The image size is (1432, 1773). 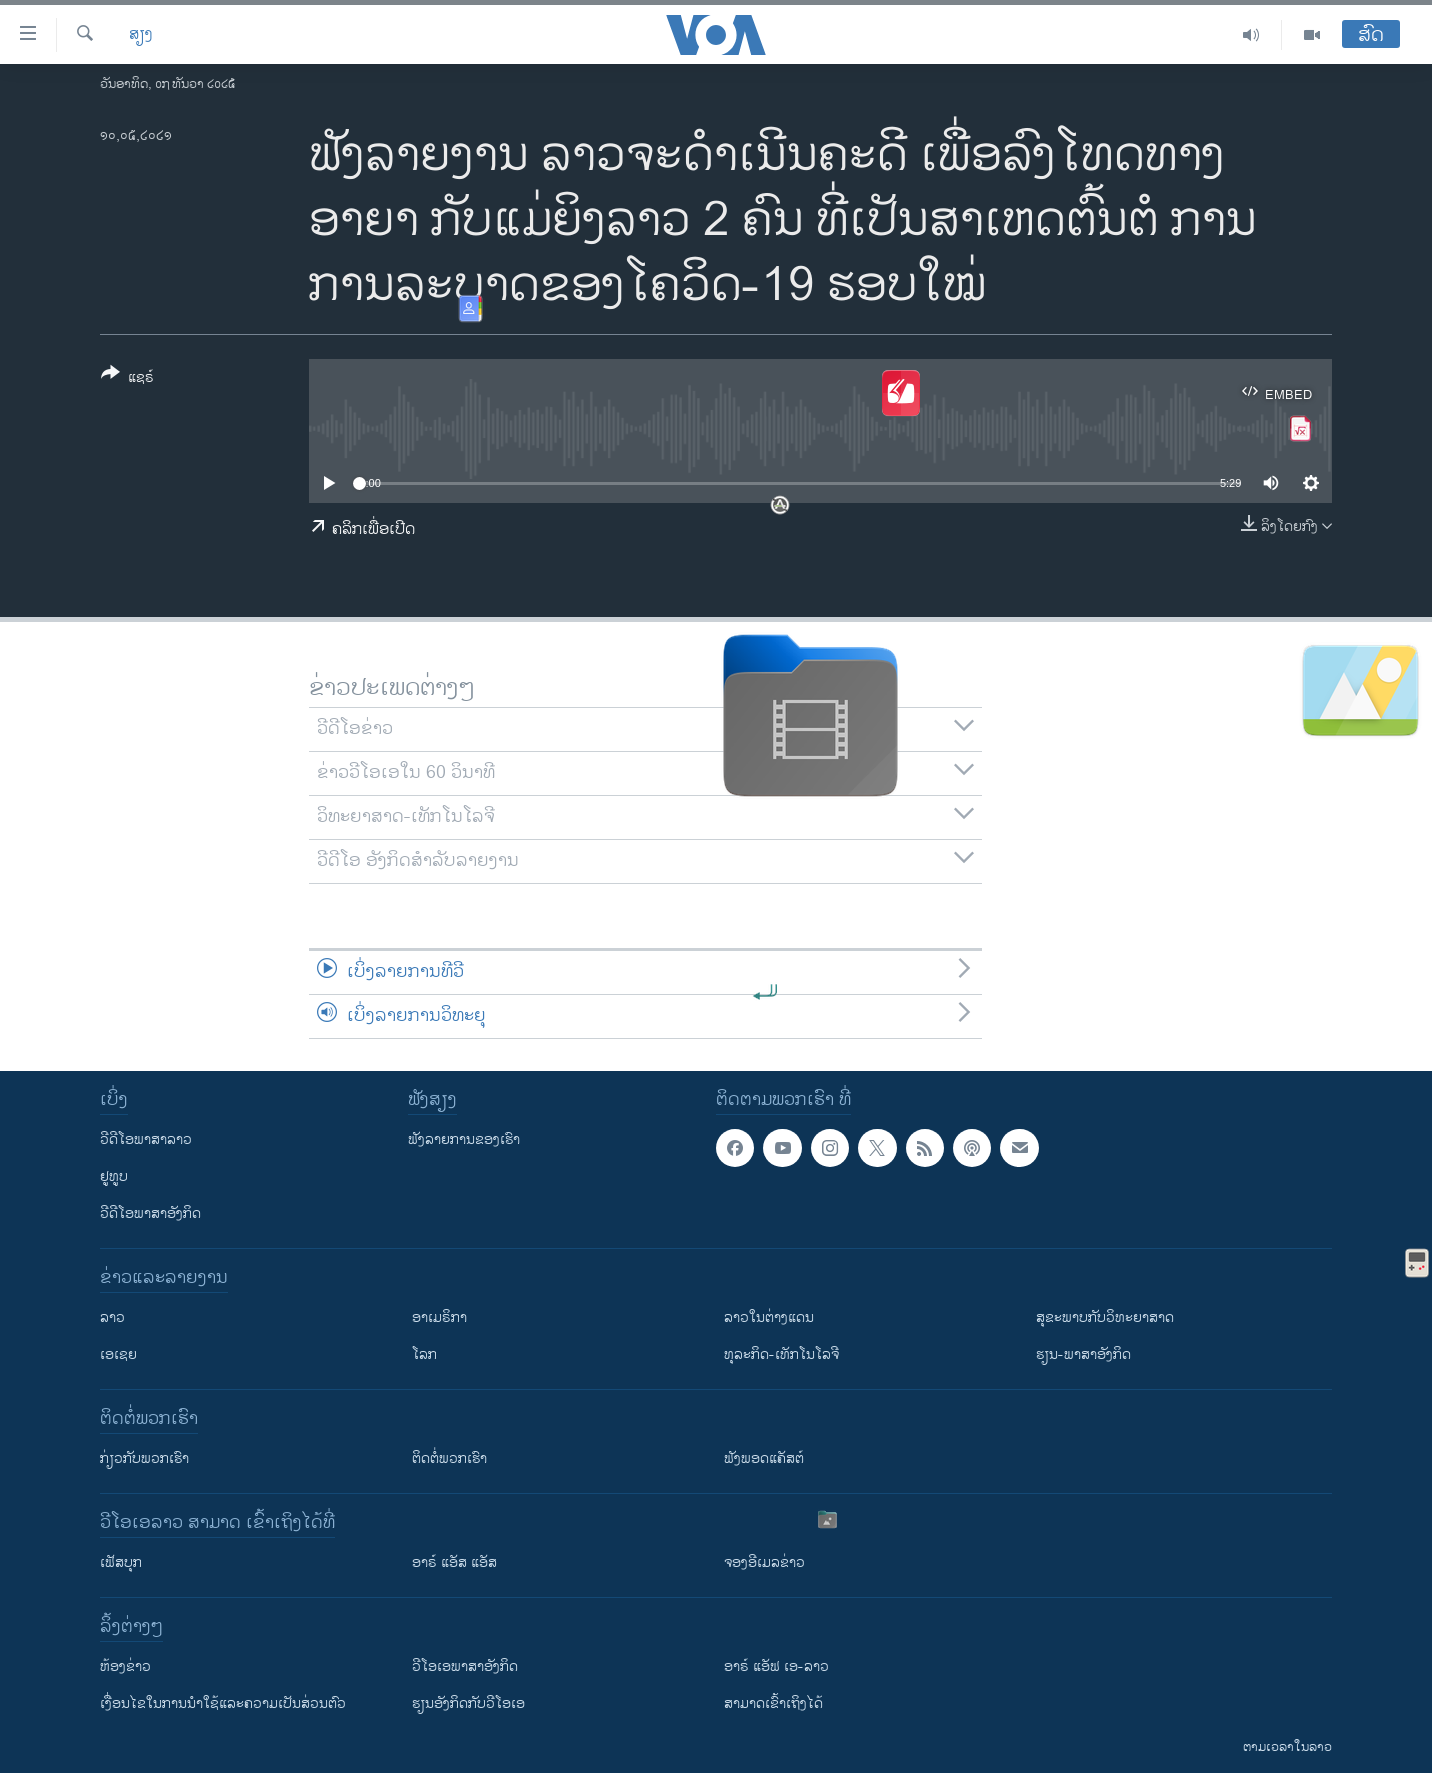 I want to click on open your videos folder, so click(x=810, y=715).